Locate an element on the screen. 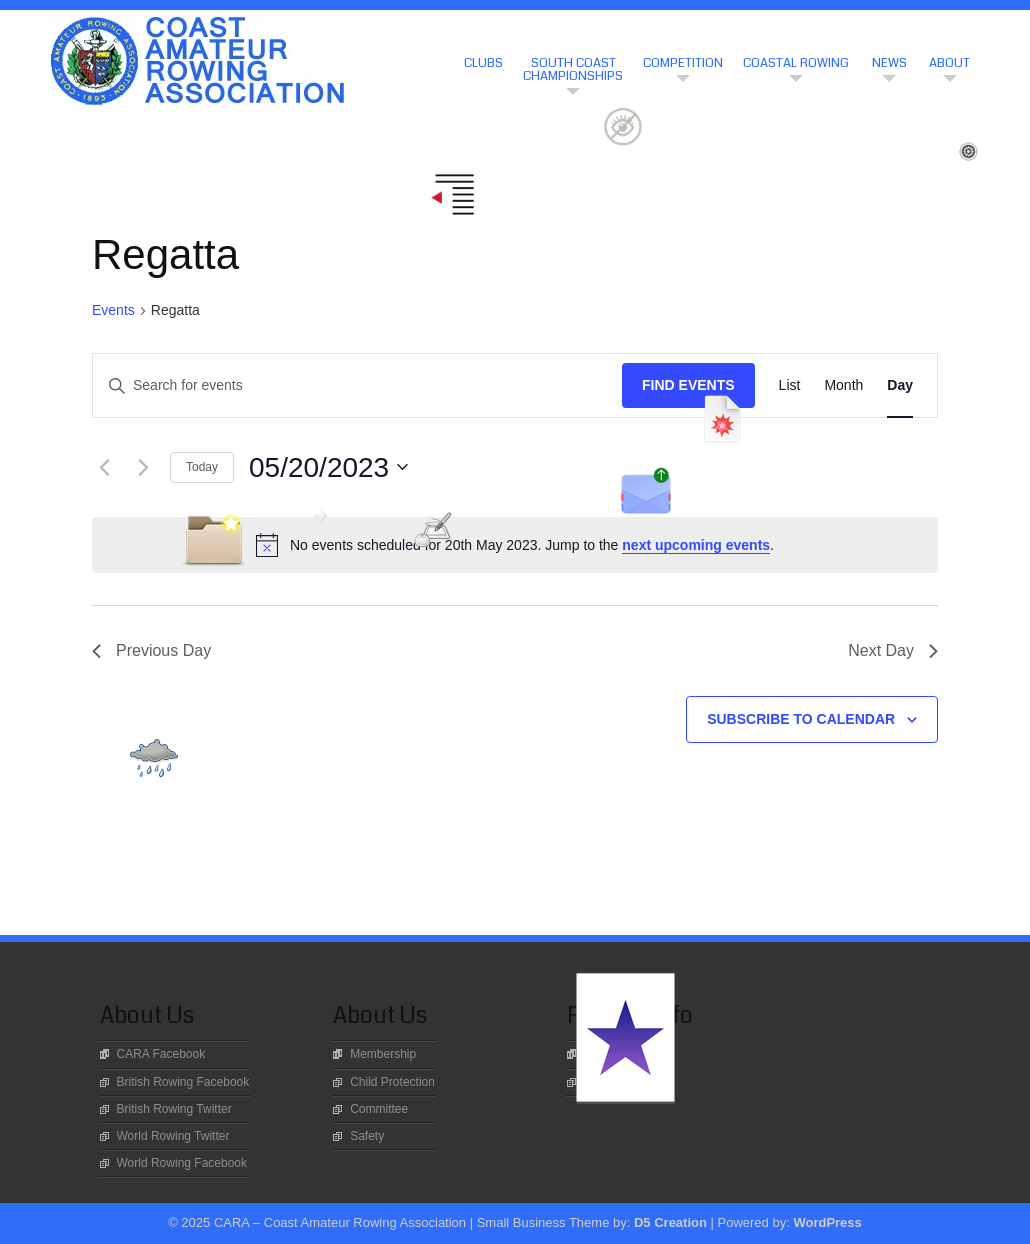 The height and width of the screenshot is (1244, 1030). mark a media clip as a favorite is located at coordinates (625, 1037).